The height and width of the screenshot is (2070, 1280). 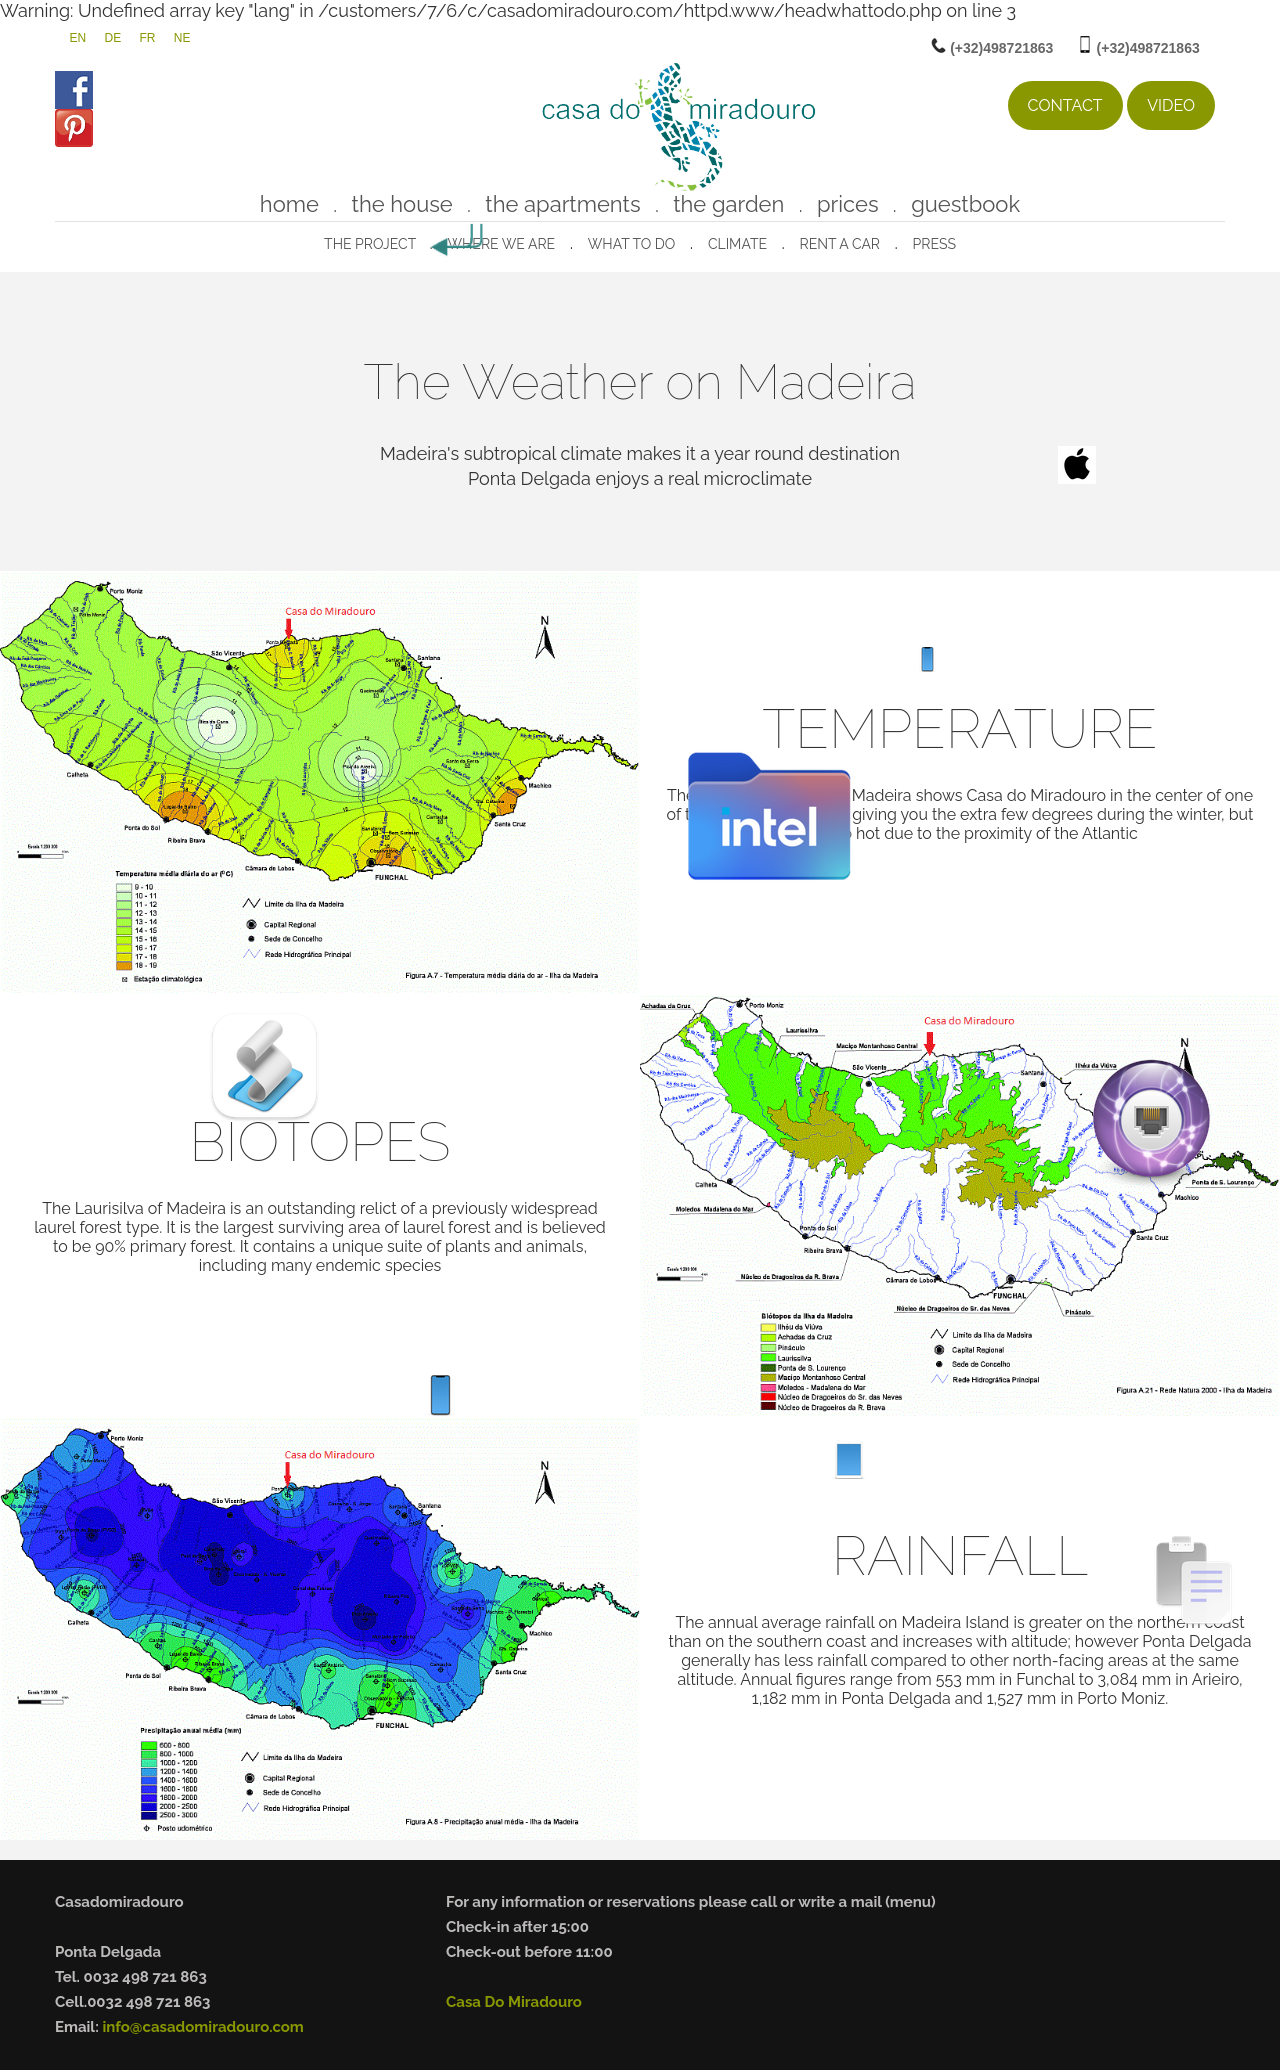 What do you see at coordinates (1194, 1580) in the screenshot?
I see `paste copied content from clipboard` at bounding box center [1194, 1580].